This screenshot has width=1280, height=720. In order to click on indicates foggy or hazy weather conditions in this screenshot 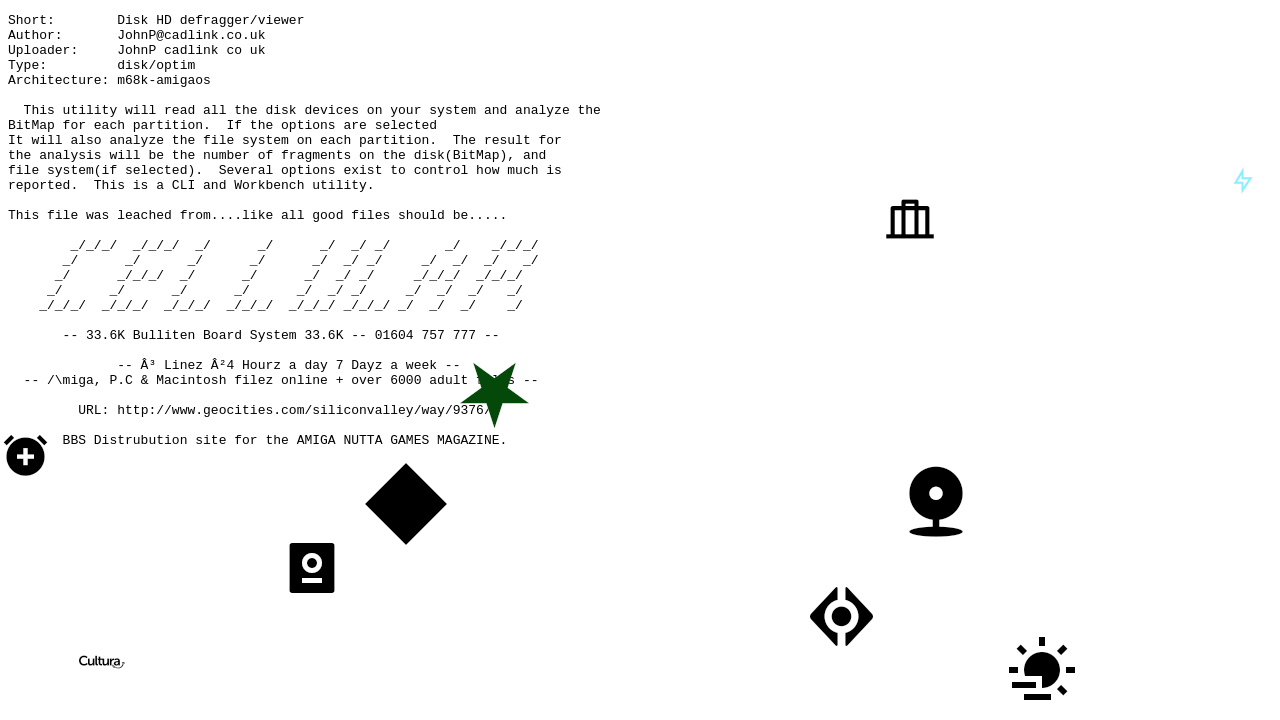, I will do `click(1042, 670)`.